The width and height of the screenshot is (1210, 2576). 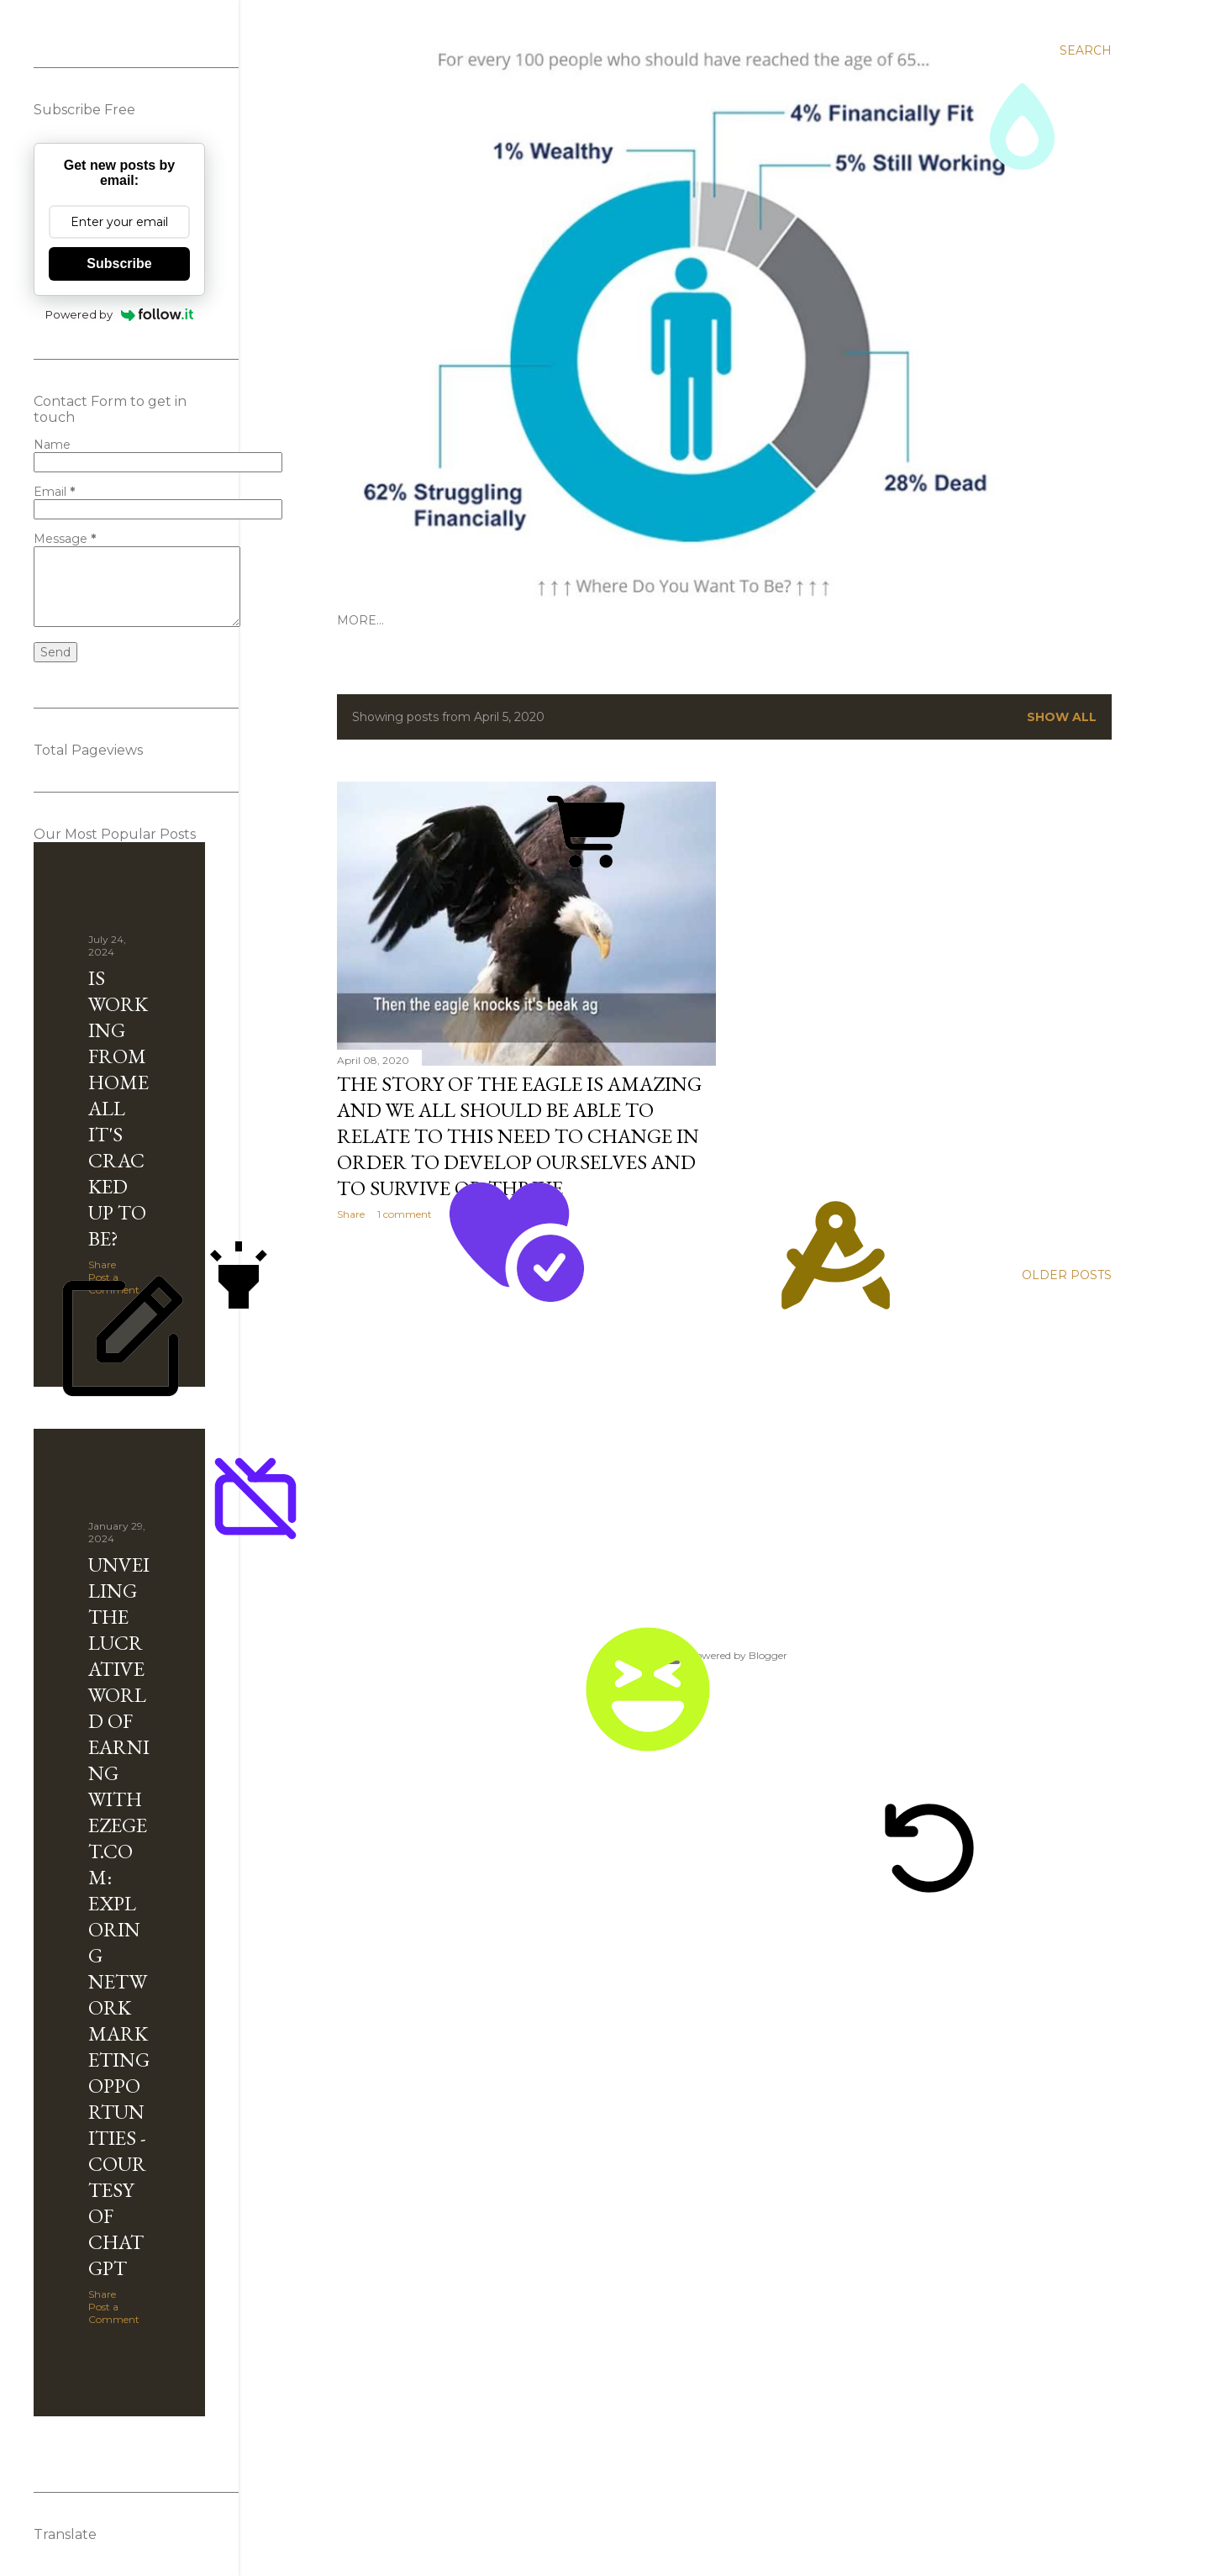 What do you see at coordinates (120, 1338) in the screenshot?
I see `compose a new note` at bounding box center [120, 1338].